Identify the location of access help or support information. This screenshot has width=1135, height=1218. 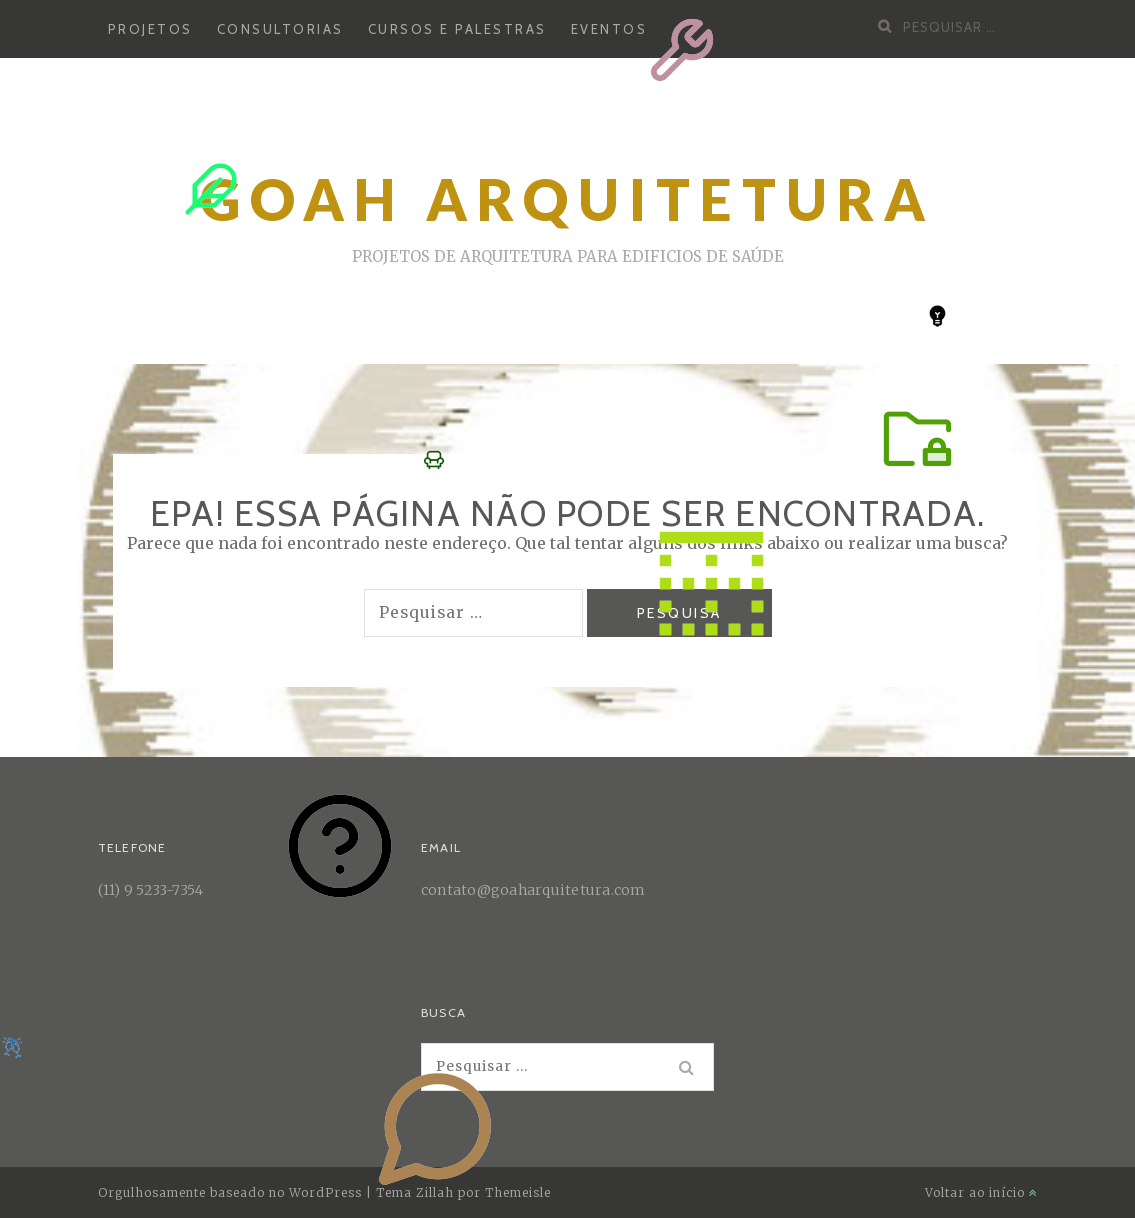
(340, 846).